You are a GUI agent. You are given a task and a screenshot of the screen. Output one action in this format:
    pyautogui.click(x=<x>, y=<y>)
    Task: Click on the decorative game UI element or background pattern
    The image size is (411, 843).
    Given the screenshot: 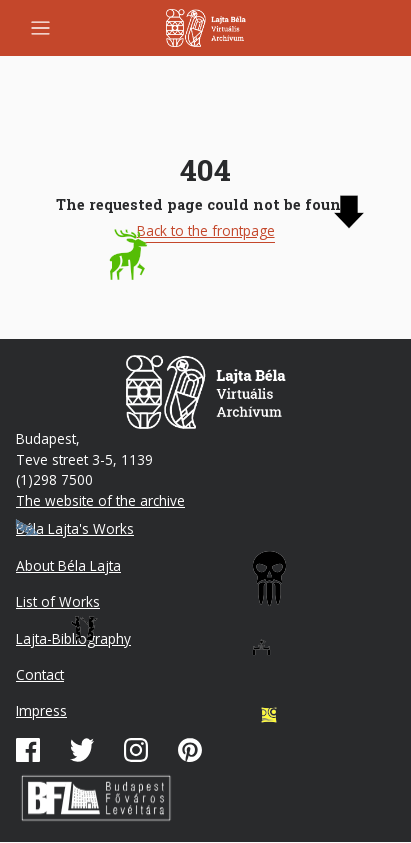 What is the action you would take?
    pyautogui.click(x=269, y=715)
    